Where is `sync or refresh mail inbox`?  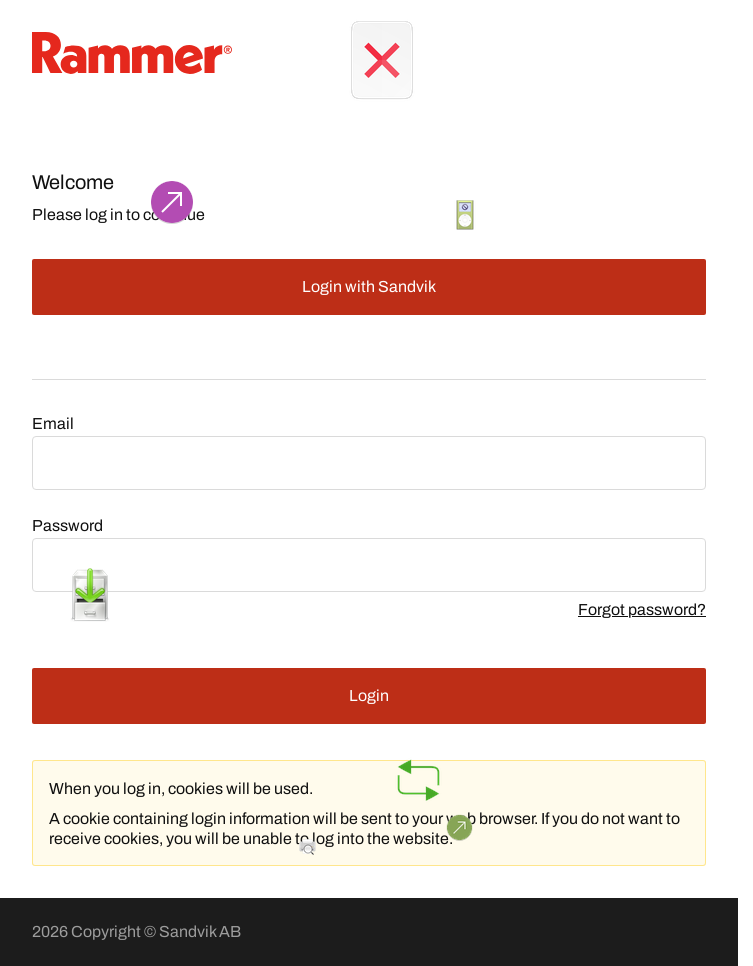
sync or refresh mail inbox is located at coordinates (419, 780).